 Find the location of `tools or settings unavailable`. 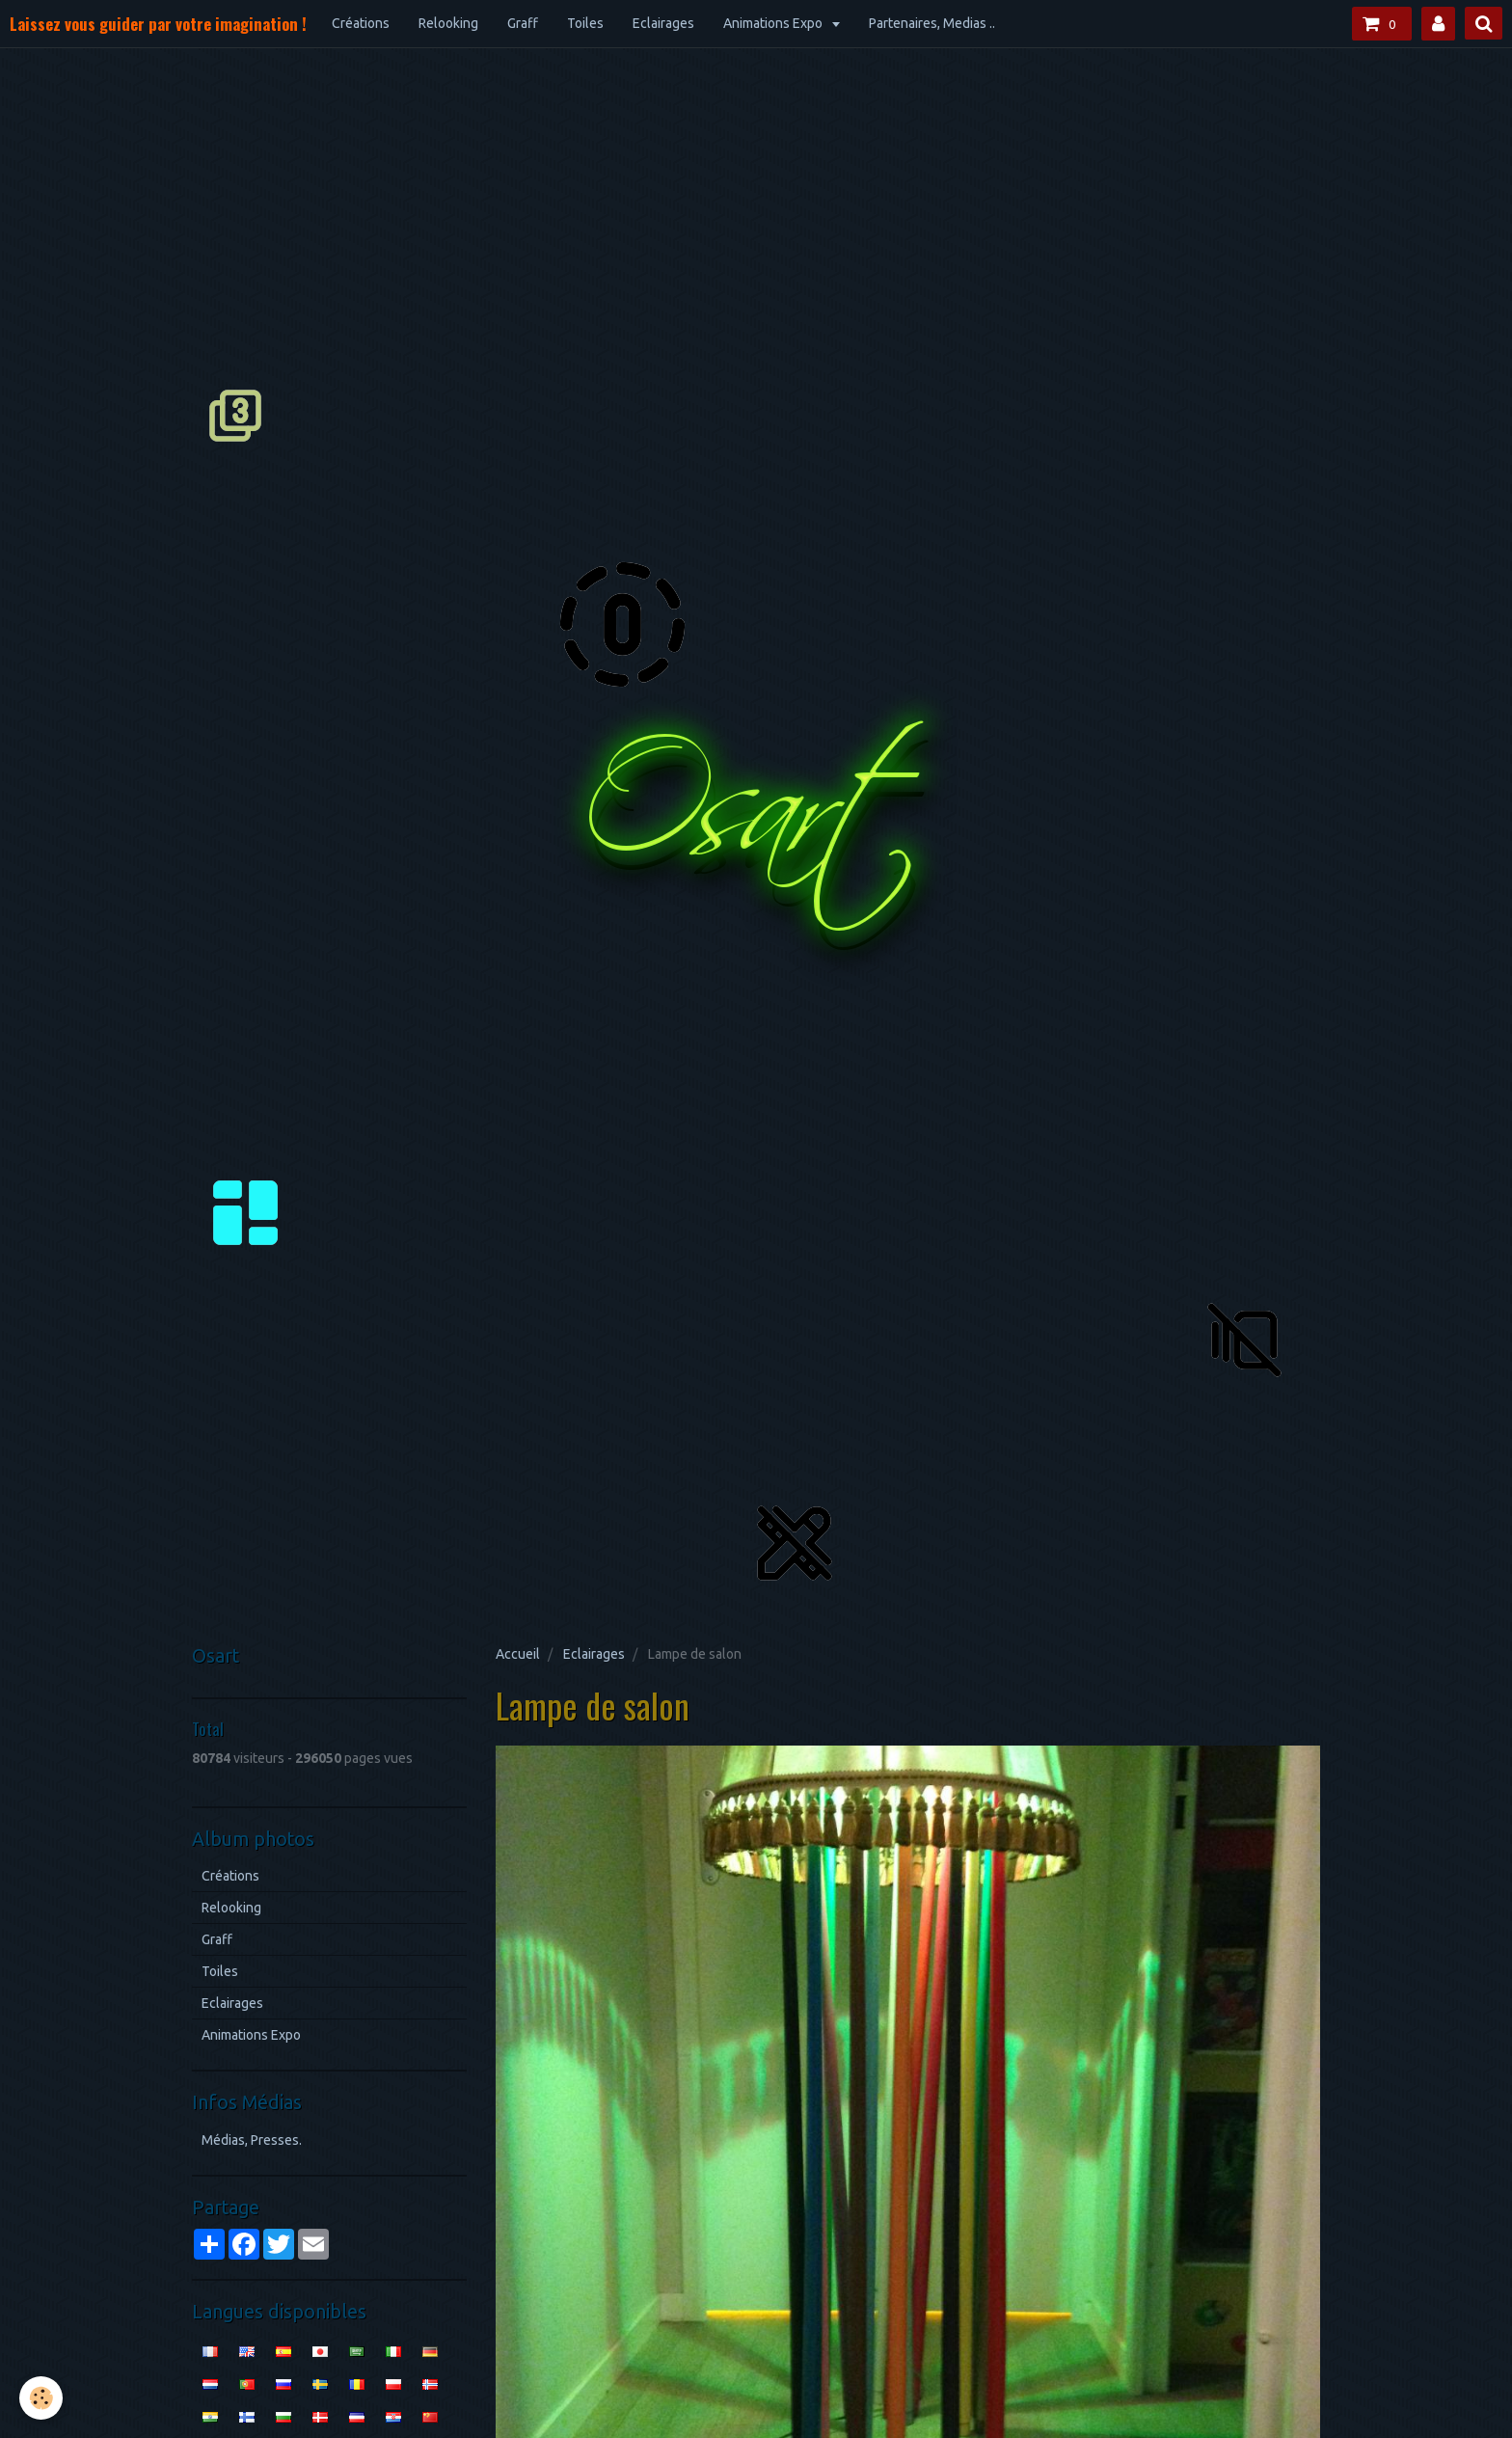

tools or settings unavailable is located at coordinates (795, 1543).